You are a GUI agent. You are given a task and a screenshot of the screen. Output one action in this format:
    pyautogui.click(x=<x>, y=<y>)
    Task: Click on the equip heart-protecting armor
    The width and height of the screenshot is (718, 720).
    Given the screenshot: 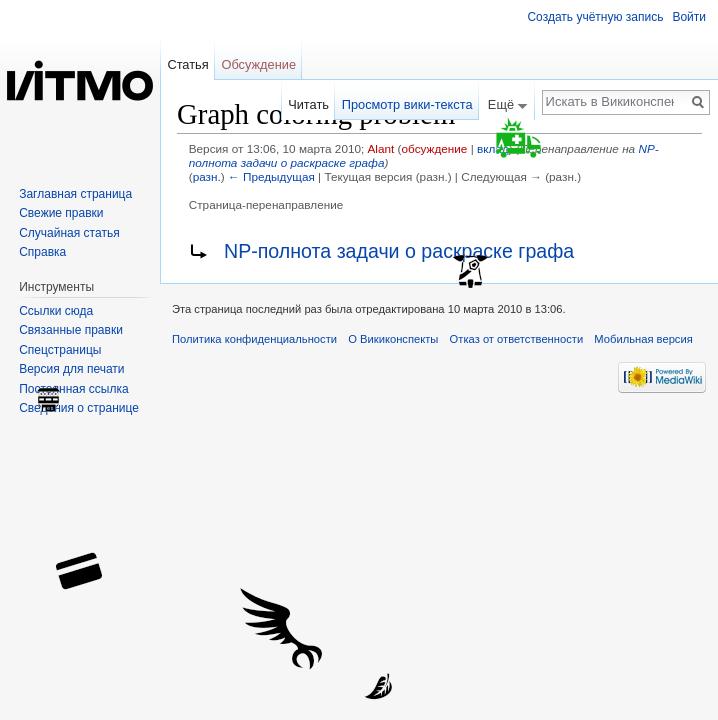 What is the action you would take?
    pyautogui.click(x=470, y=271)
    